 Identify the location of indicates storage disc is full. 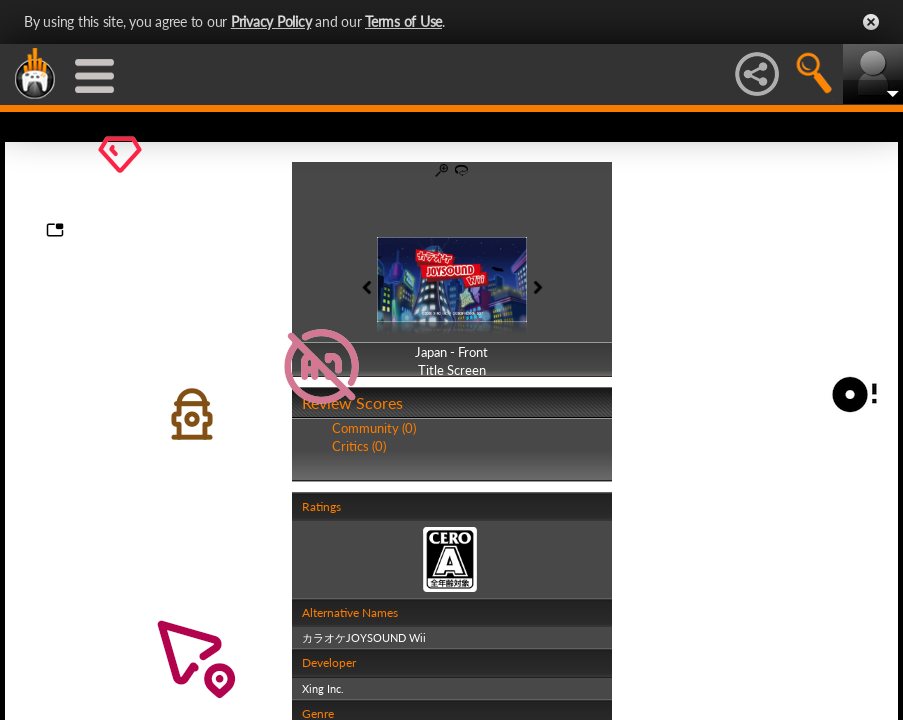
(854, 394).